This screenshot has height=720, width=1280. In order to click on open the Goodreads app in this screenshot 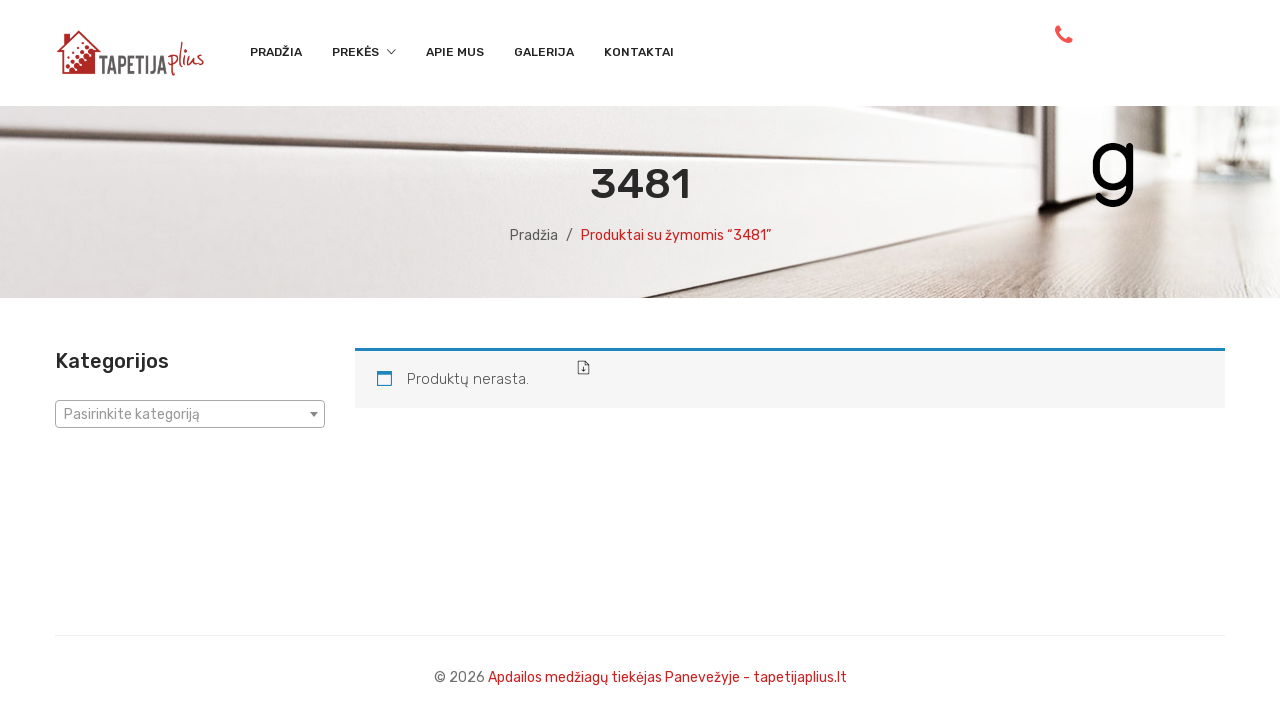, I will do `click(1113, 175)`.